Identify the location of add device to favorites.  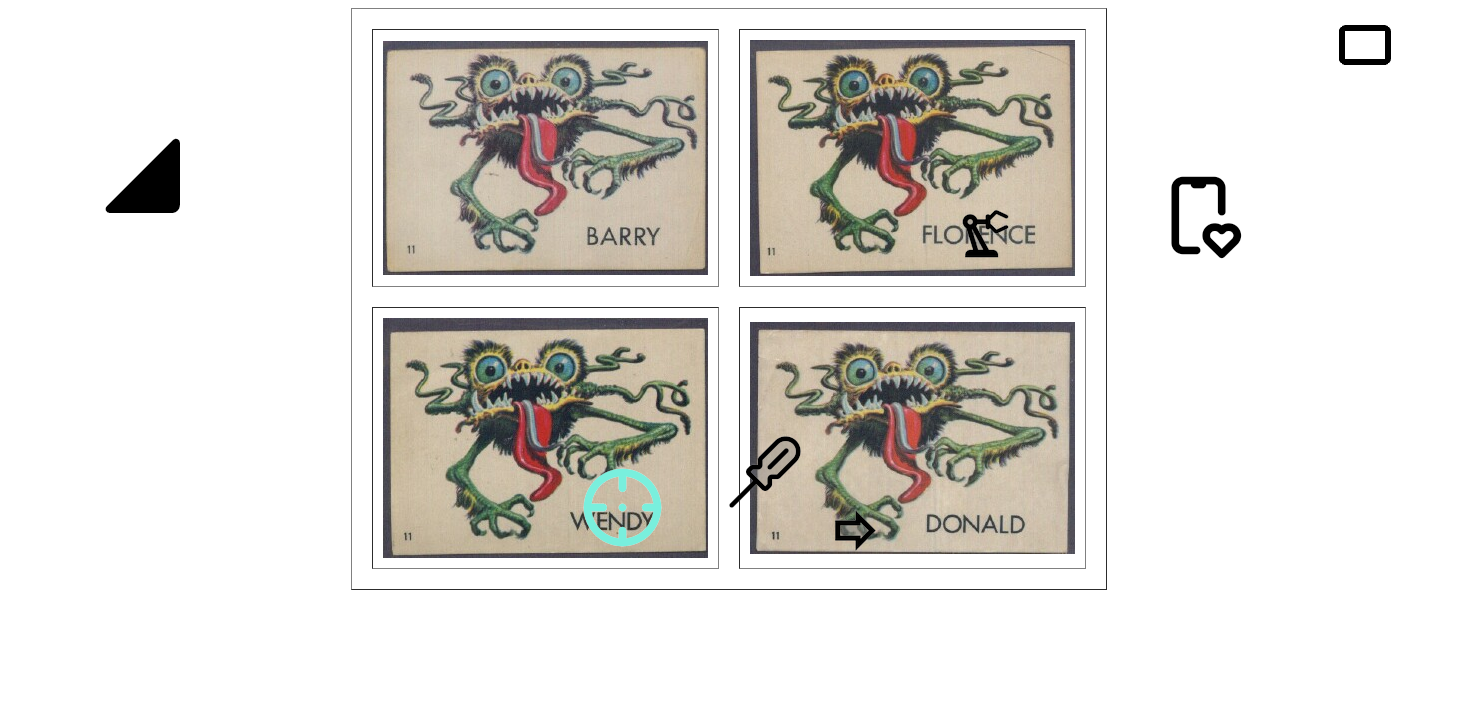
(1198, 215).